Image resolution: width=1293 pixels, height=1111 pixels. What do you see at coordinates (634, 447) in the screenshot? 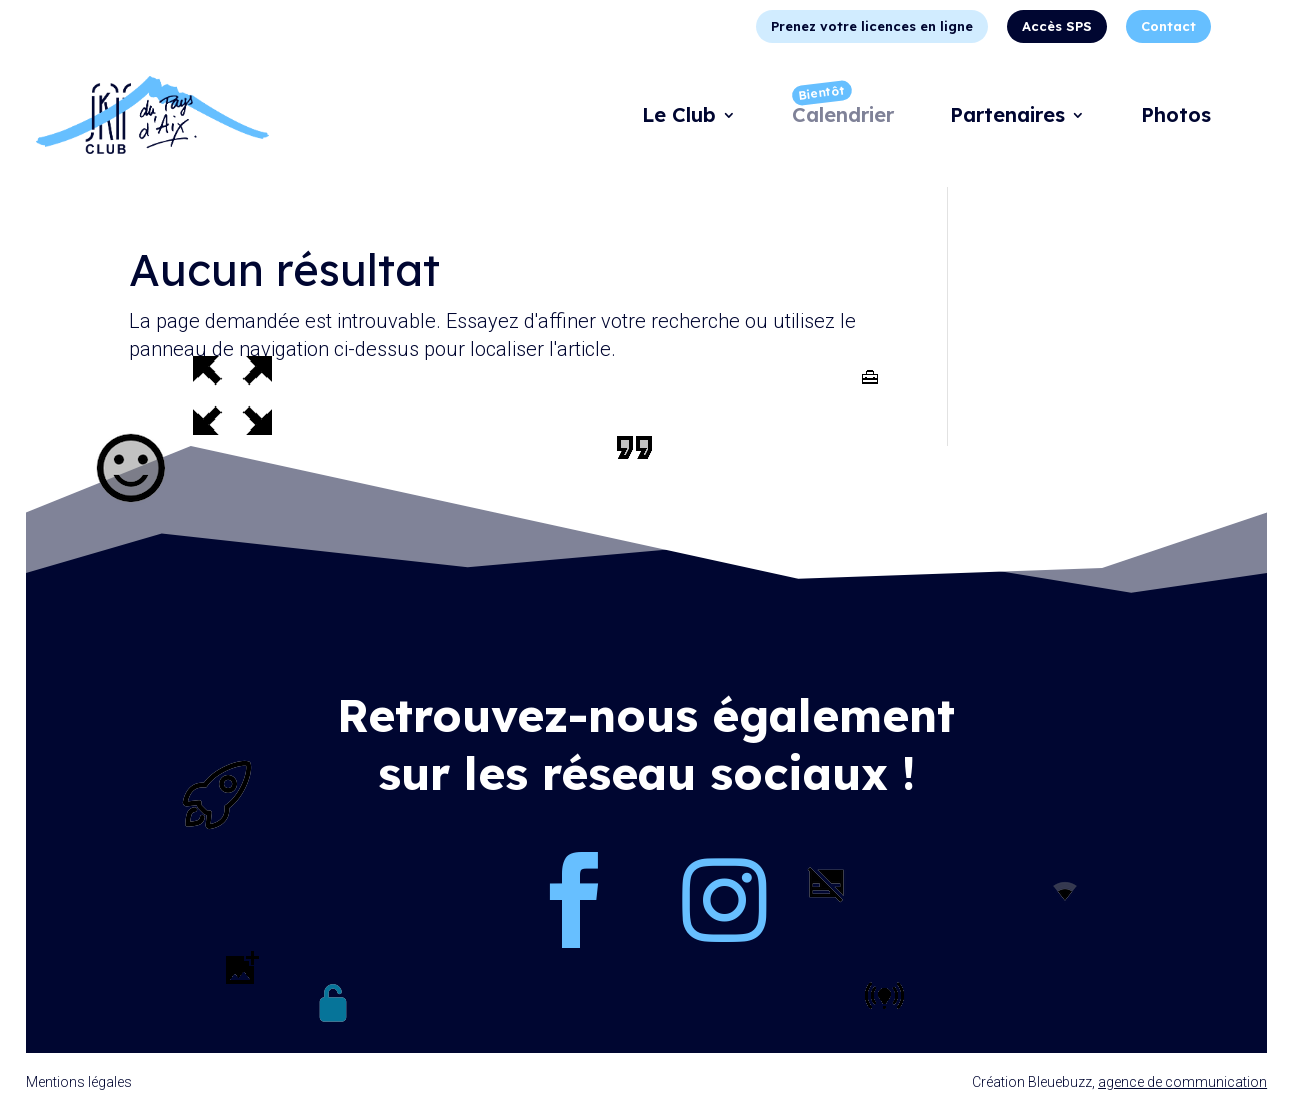
I see `insert a block quote` at bounding box center [634, 447].